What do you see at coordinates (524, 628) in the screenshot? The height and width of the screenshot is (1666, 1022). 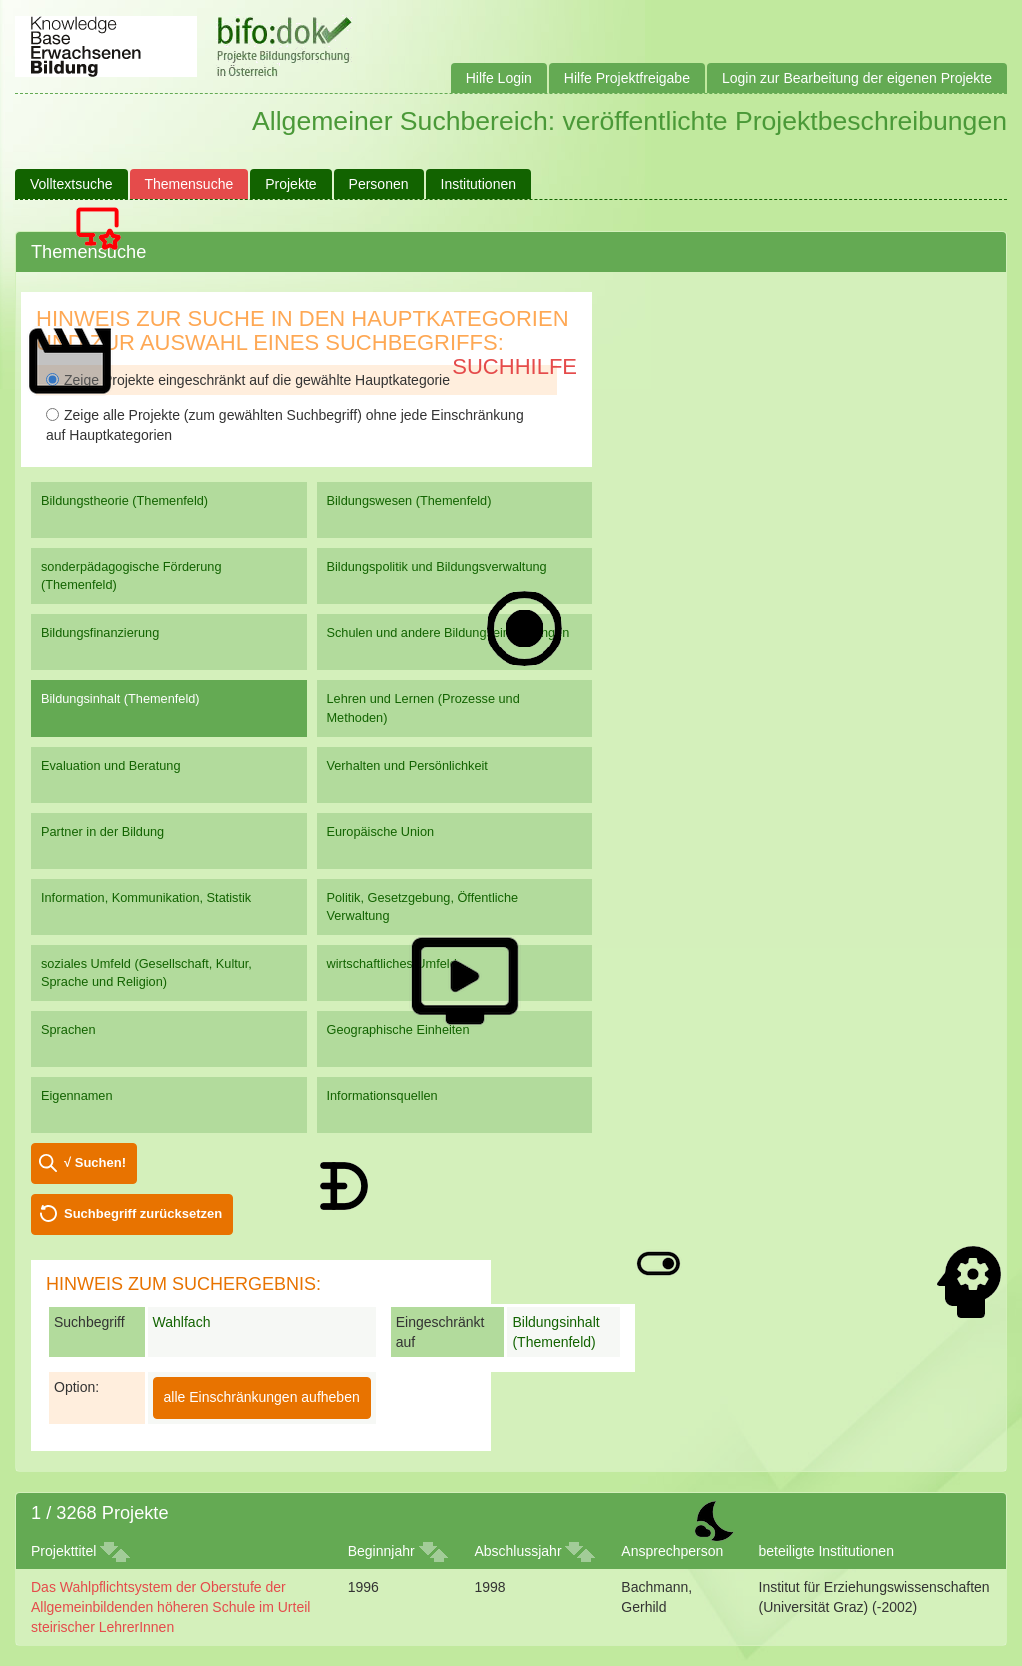 I see `indicates a selected radio button option` at bounding box center [524, 628].